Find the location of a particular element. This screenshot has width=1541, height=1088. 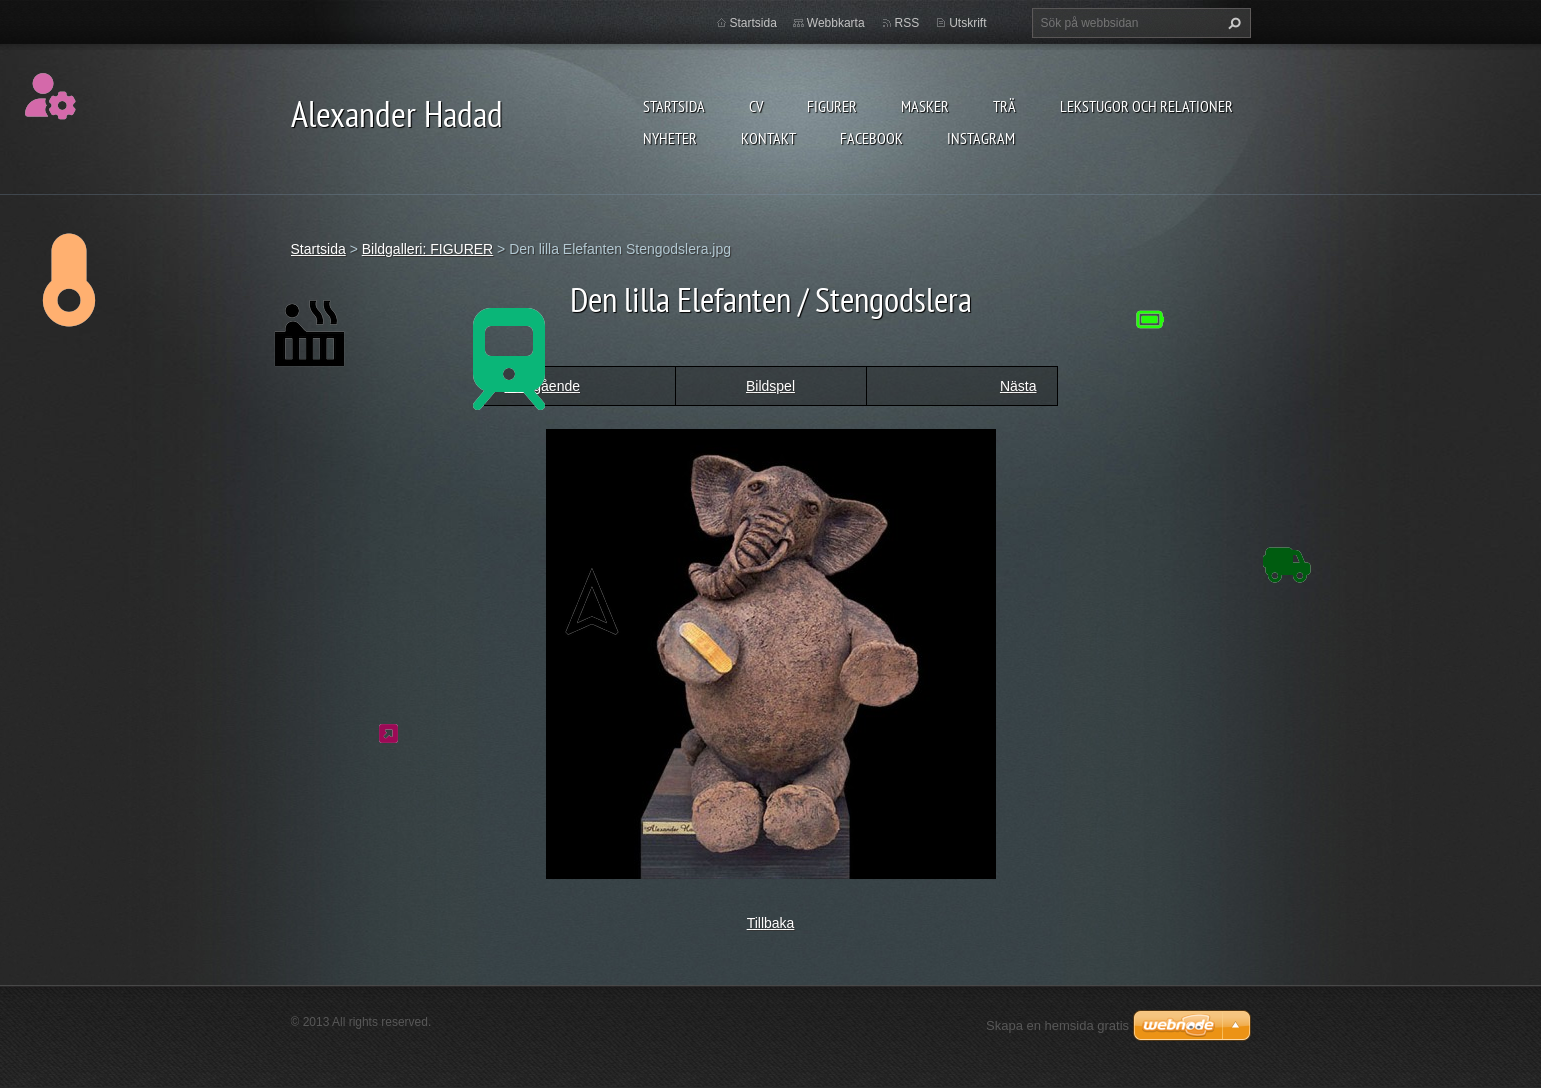

open link in a new tab or window is located at coordinates (388, 733).